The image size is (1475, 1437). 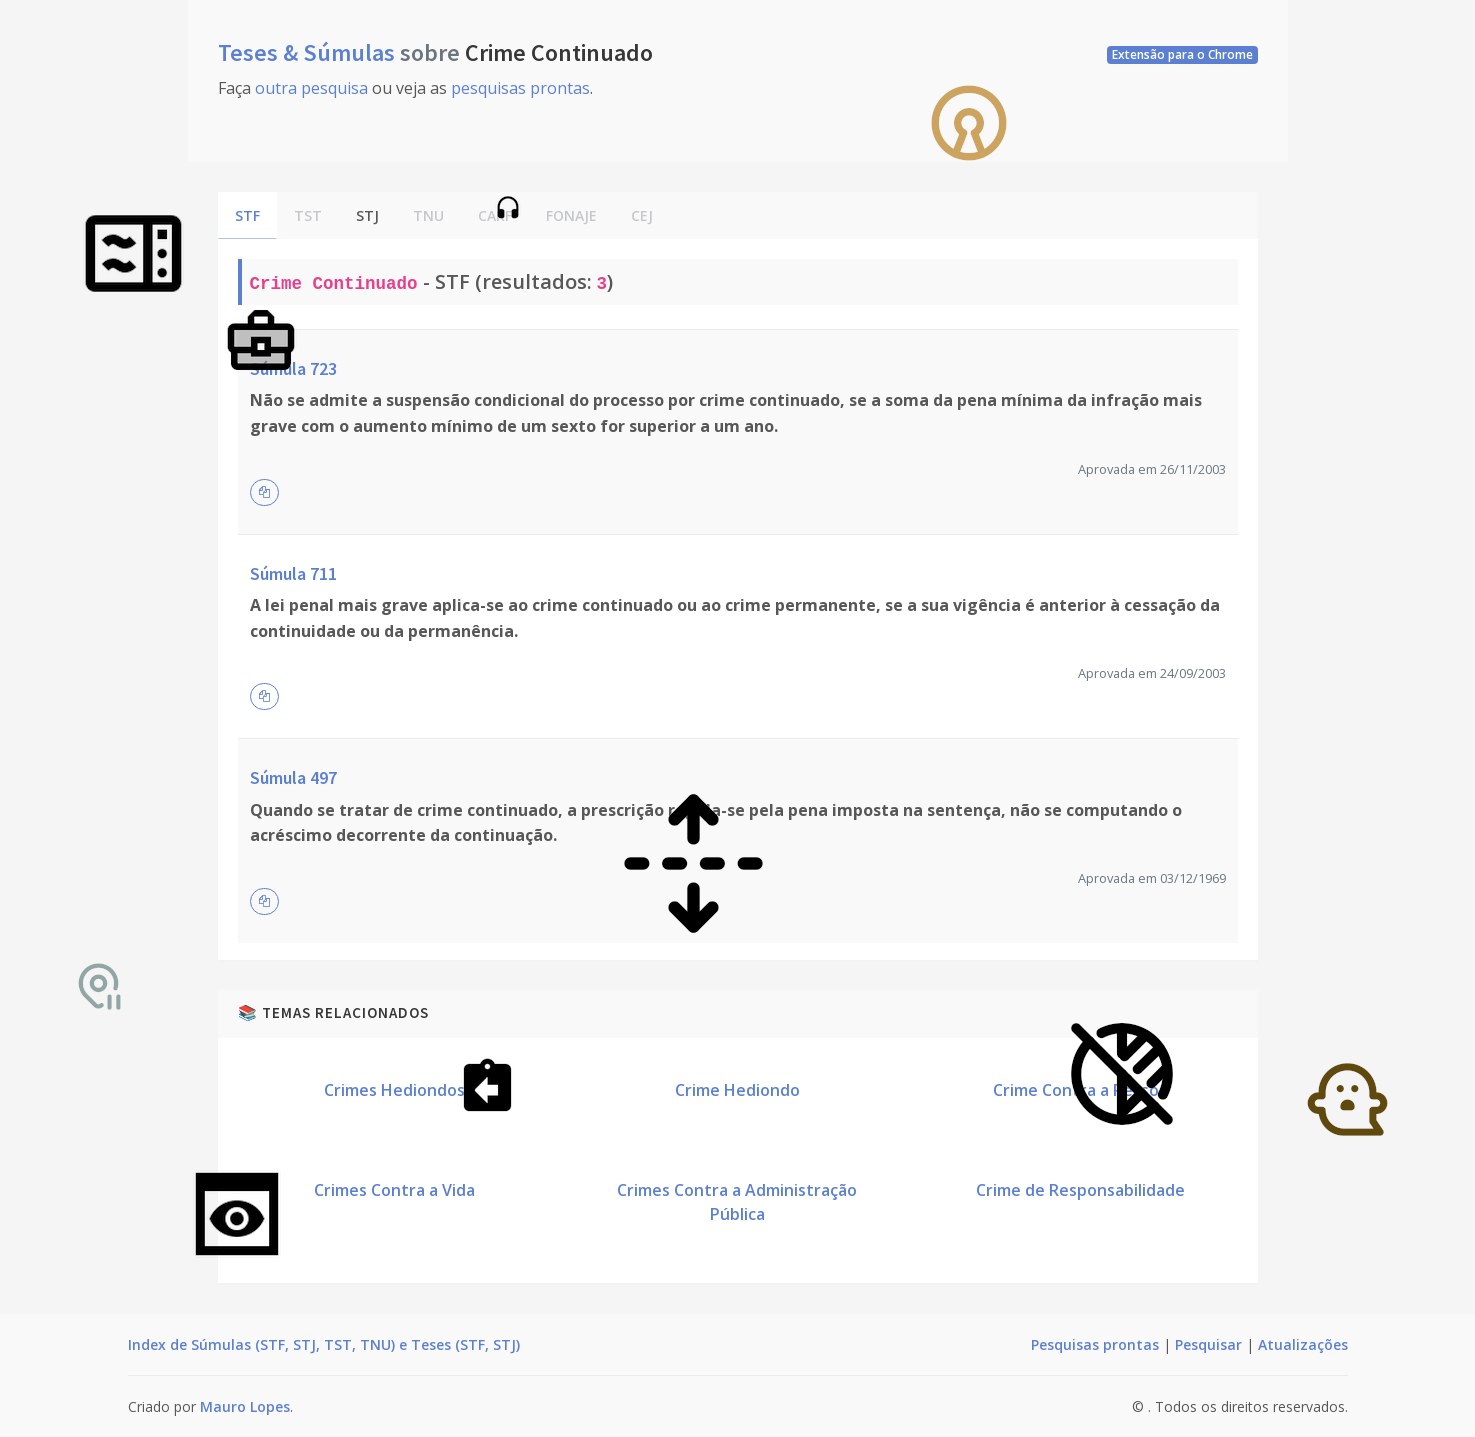 What do you see at coordinates (969, 123) in the screenshot?
I see `connect to OpenVPN service` at bounding box center [969, 123].